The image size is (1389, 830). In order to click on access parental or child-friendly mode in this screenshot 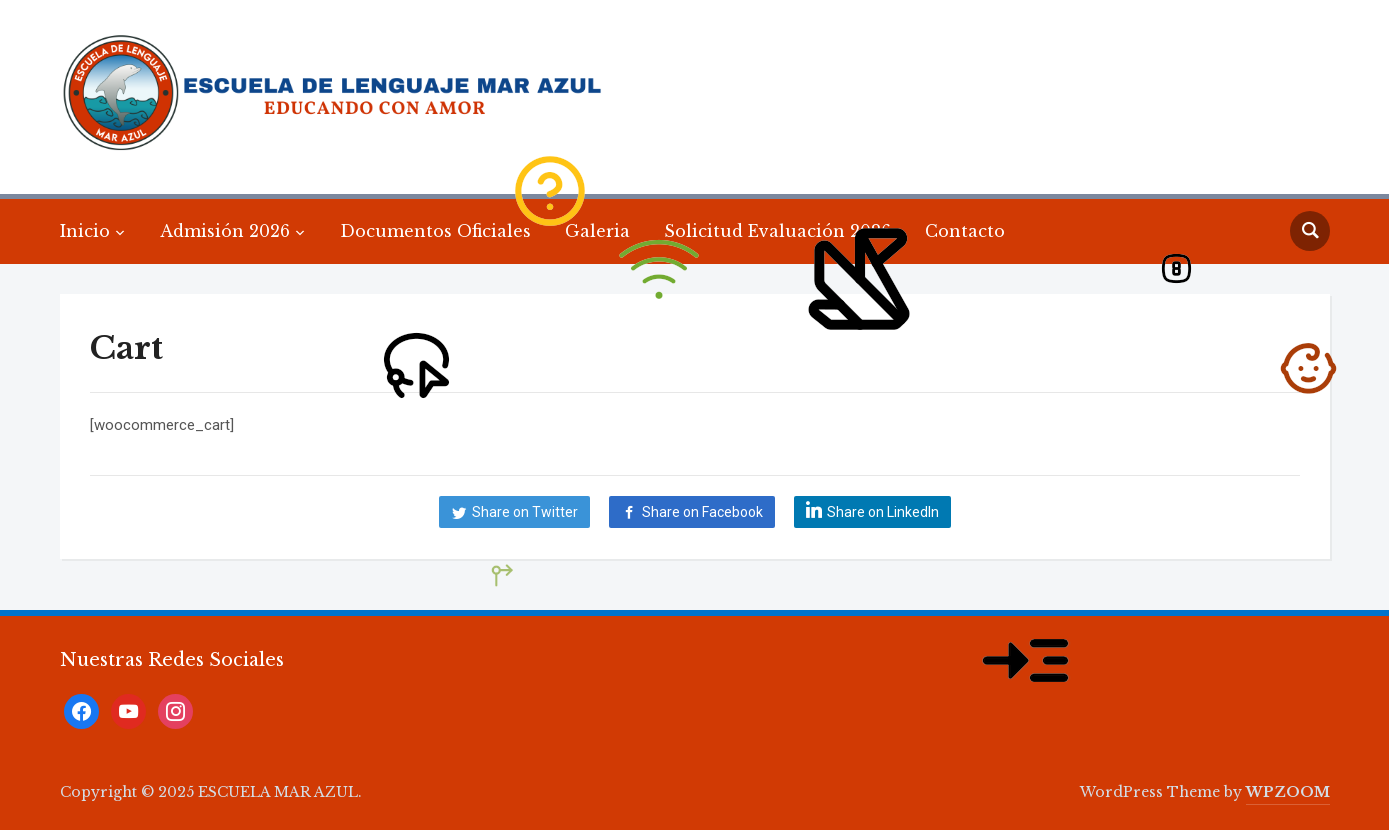, I will do `click(1308, 368)`.